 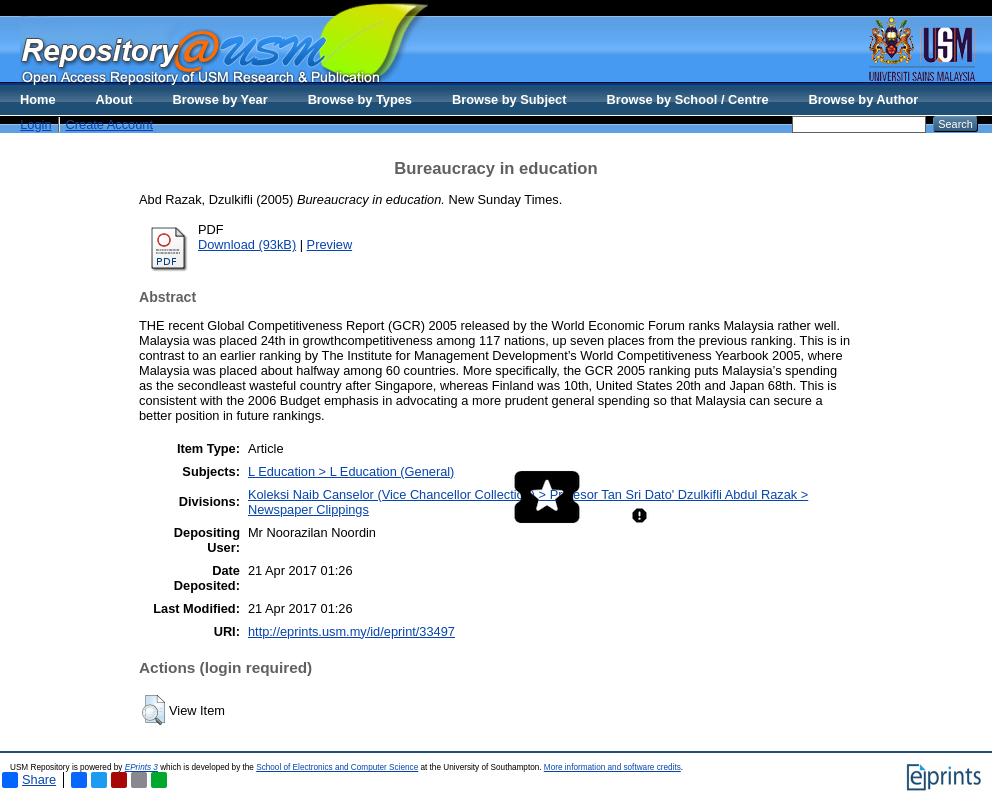 What do you see at coordinates (639, 515) in the screenshot?
I see `report a problem or issue` at bounding box center [639, 515].